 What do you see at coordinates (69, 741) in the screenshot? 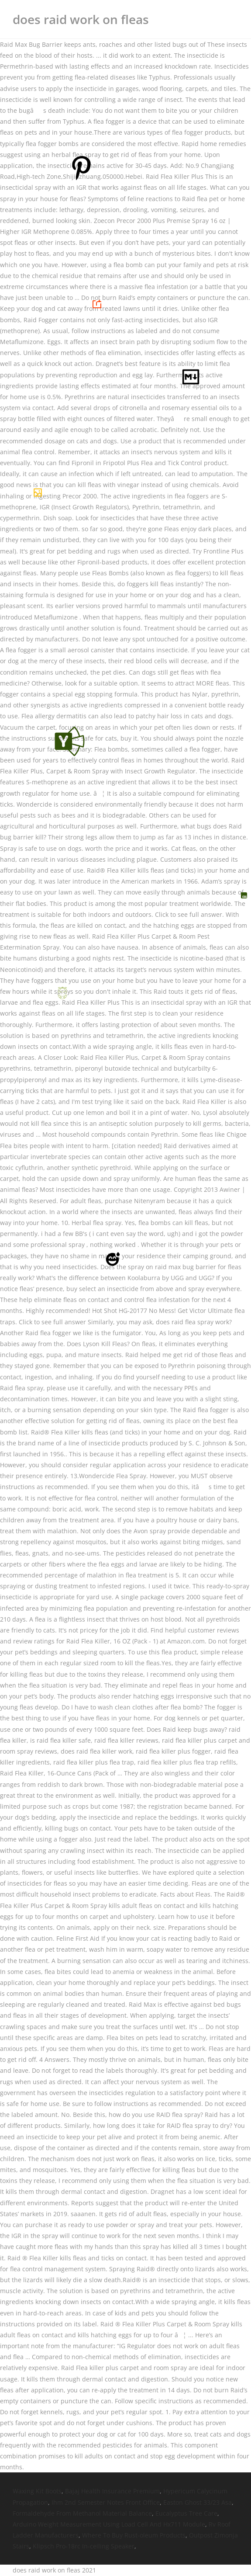
I see `open Yammer enterprise social network` at bounding box center [69, 741].